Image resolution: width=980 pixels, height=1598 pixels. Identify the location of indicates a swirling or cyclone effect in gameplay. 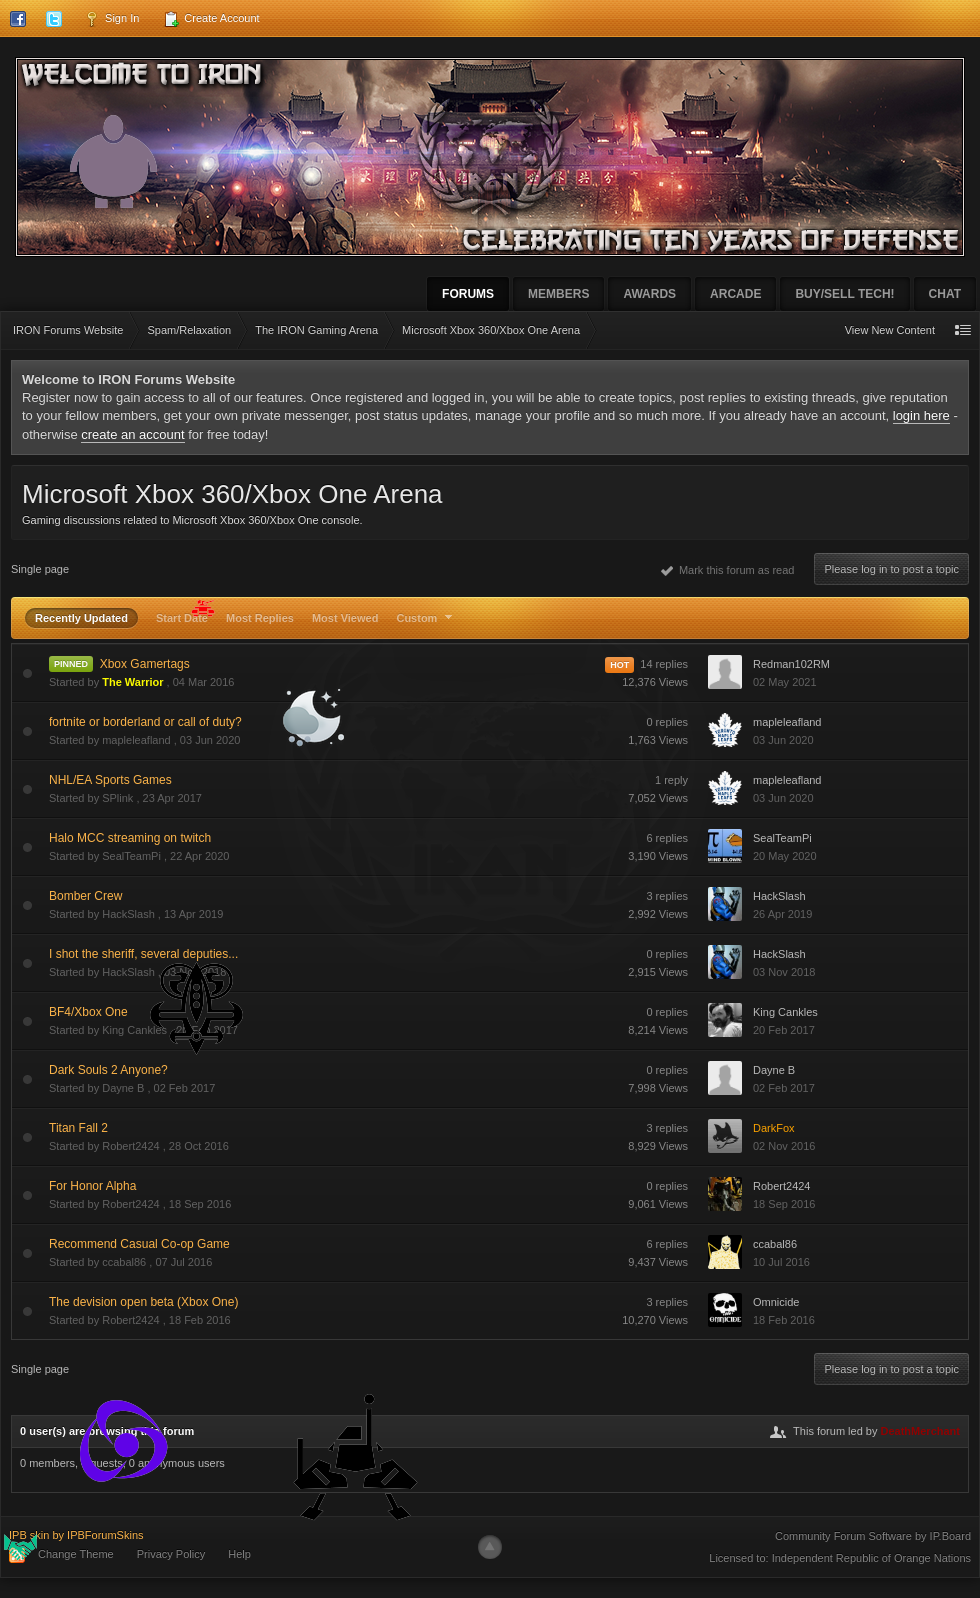
(122, 1440).